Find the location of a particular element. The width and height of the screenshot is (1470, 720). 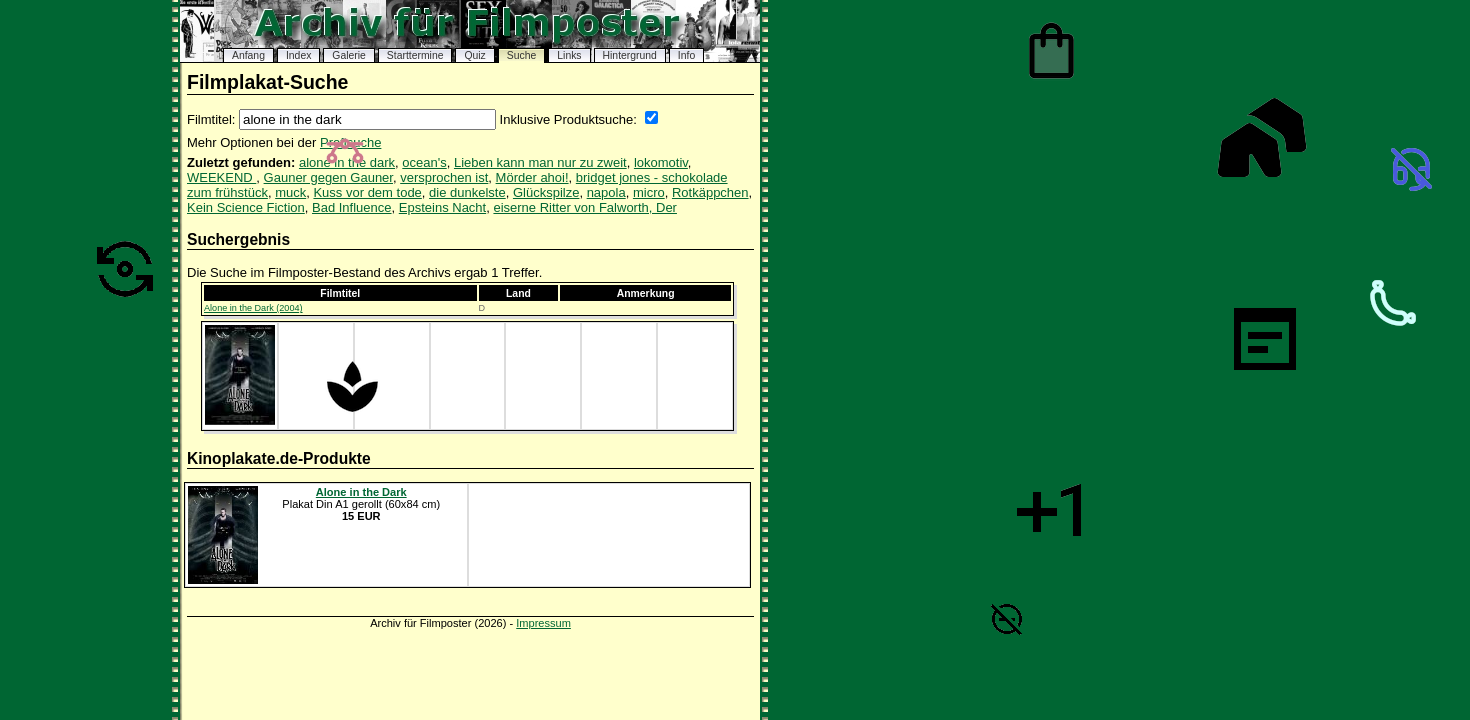

view your shopping bag is located at coordinates (1051, 50).